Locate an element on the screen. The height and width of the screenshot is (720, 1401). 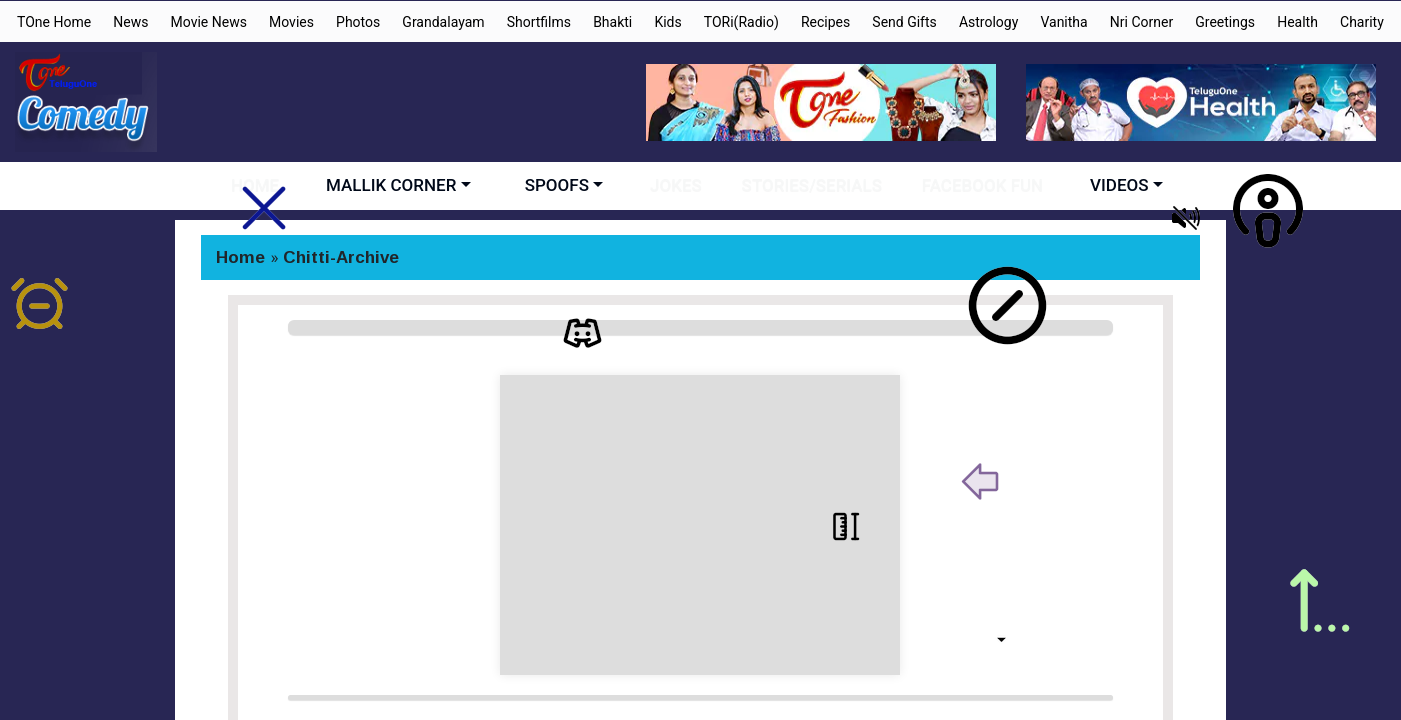
expand a dropdown menu is located at coordinates (1001, 639).